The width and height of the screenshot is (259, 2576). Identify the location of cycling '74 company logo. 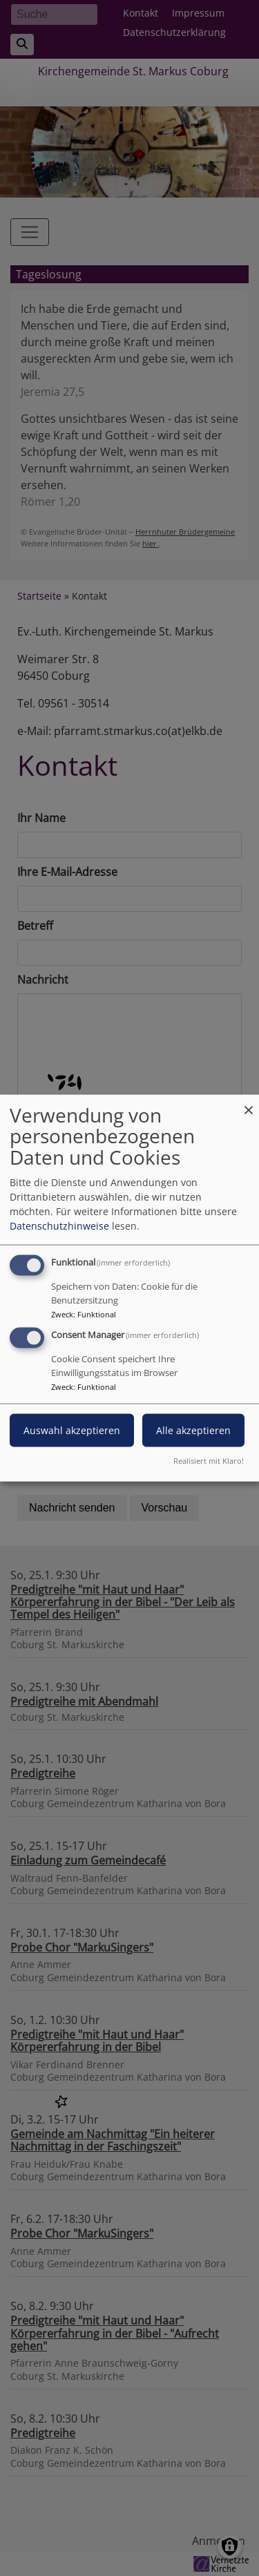
(64, 1082).